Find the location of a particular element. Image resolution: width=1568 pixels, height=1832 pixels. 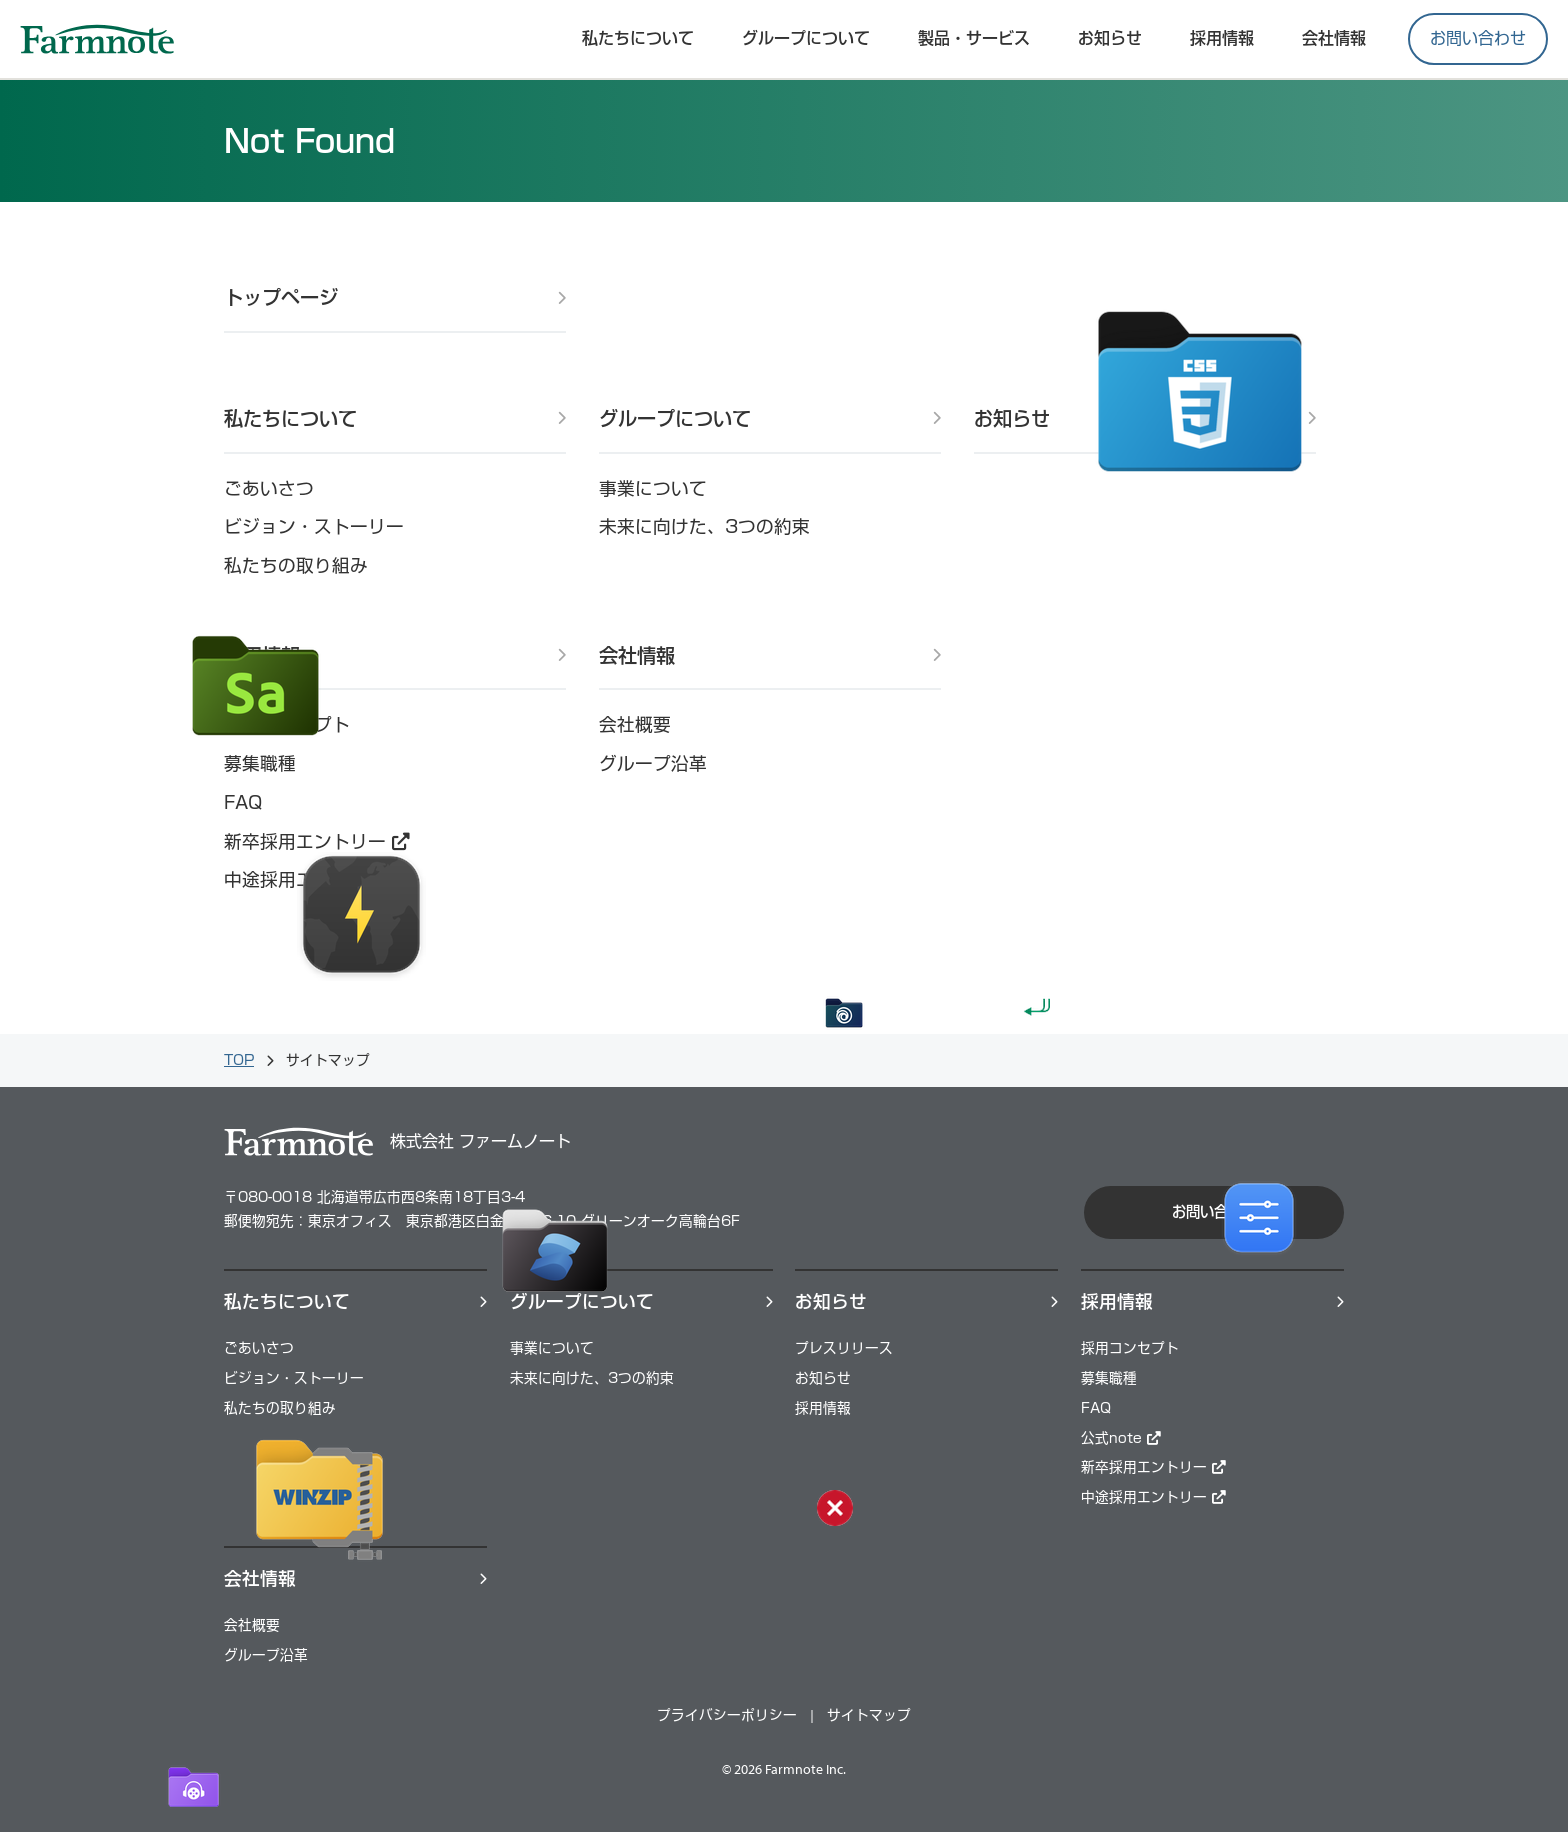

folder containing 4k video to mp3 converter files is located at coordinates (193, 1788).